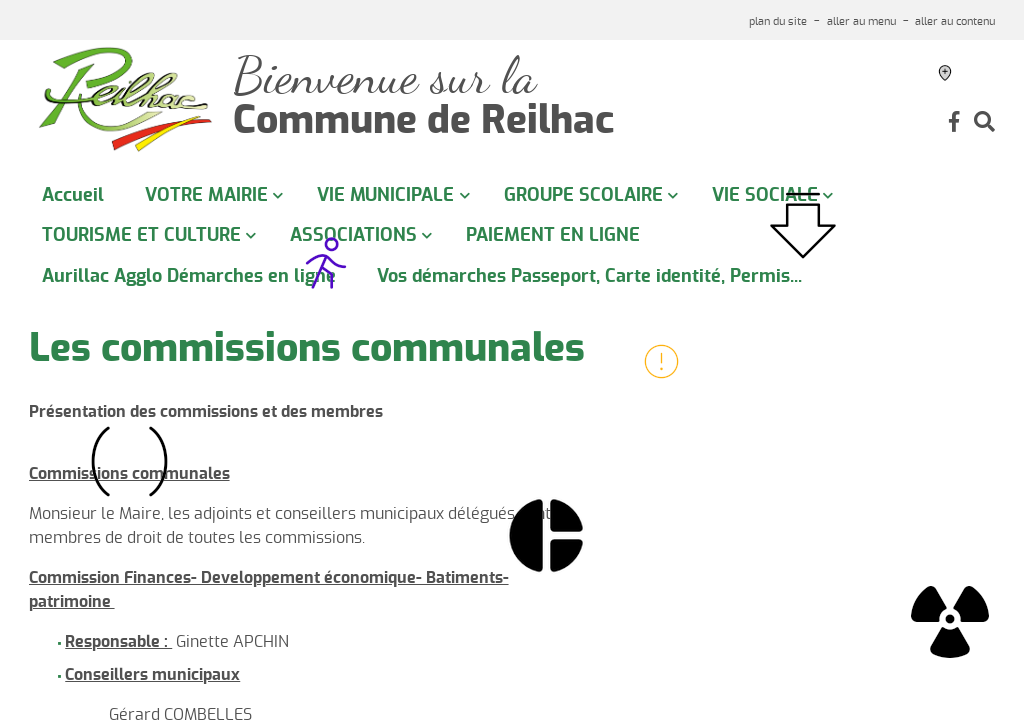 The width and height of the screenshot is (1024, 720). What do you see at coordinates (326, 263) in the screenshot?
I see `pedestrian or walking directions mode` at bounding box center [326, 263].